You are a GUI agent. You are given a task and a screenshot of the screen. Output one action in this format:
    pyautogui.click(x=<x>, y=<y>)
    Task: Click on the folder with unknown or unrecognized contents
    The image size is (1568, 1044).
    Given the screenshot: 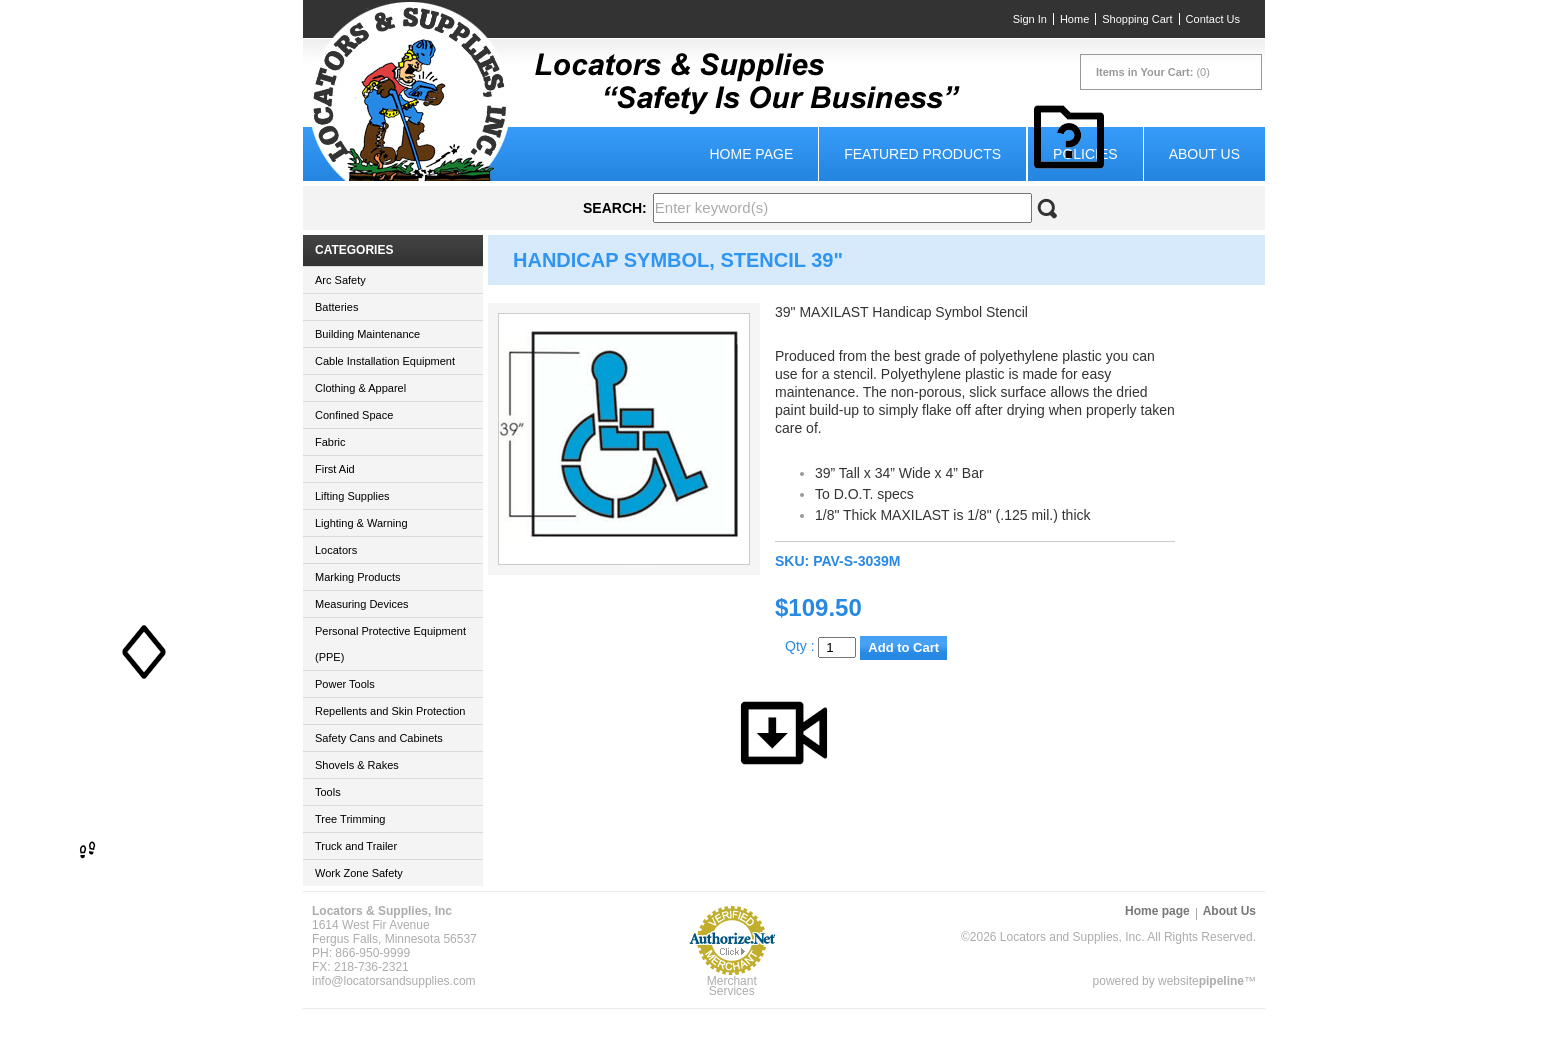 What is the action you would take?
    pyautogui.click(x=1069, y=137)
    